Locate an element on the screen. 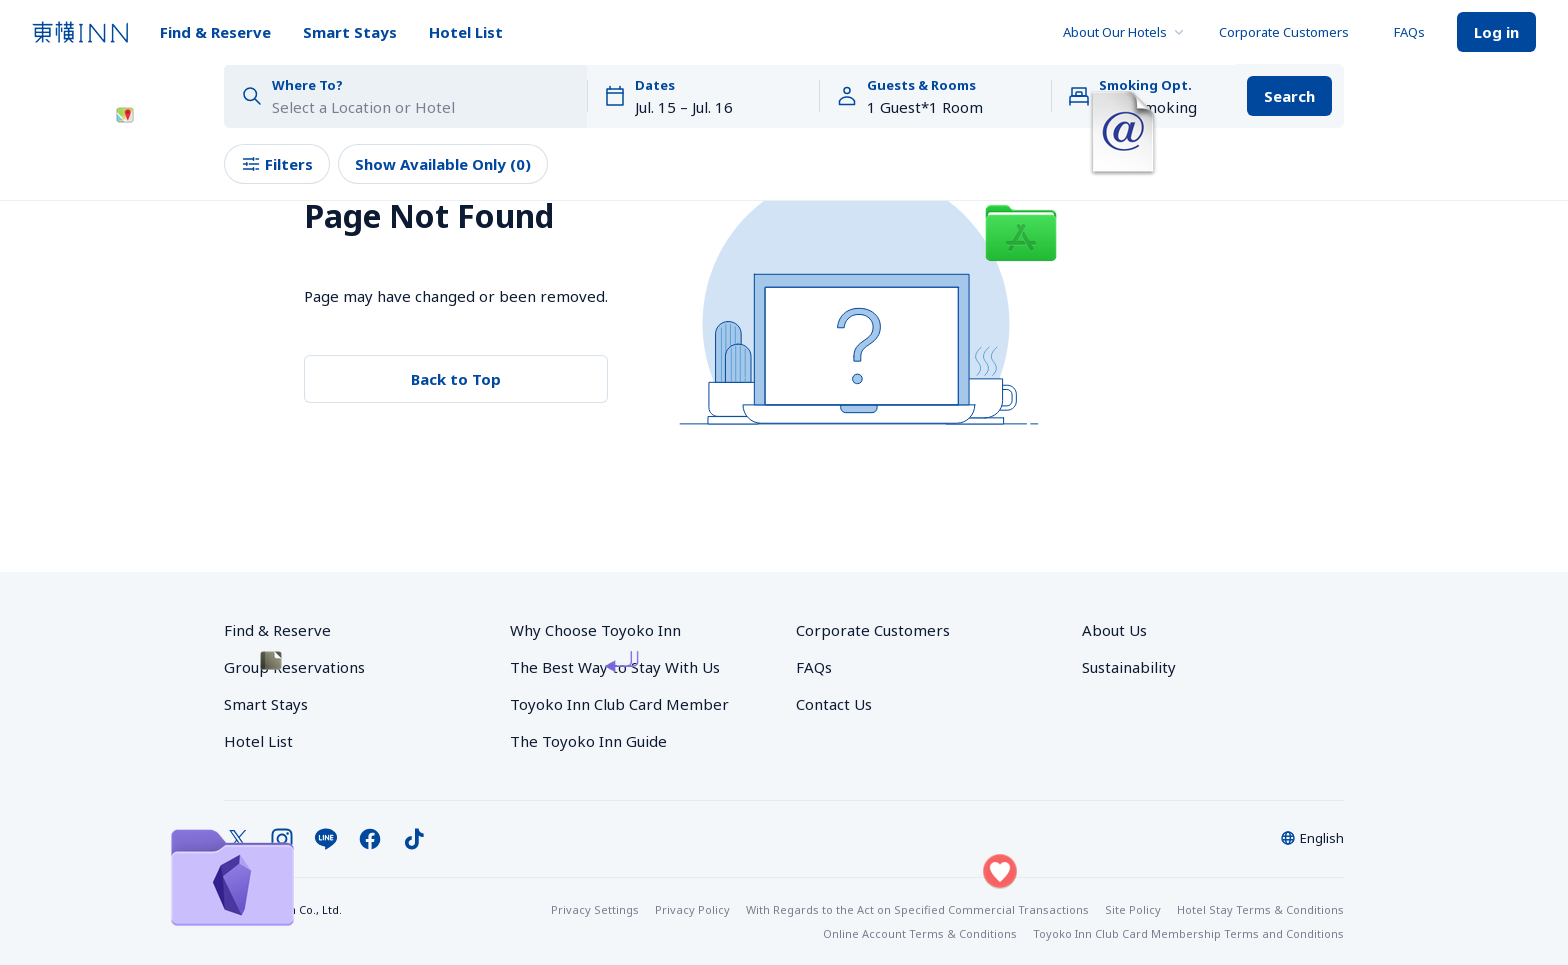 This screenshot has width=1568, height=965. mark item as favorite is located at coordinates (1000, 871).